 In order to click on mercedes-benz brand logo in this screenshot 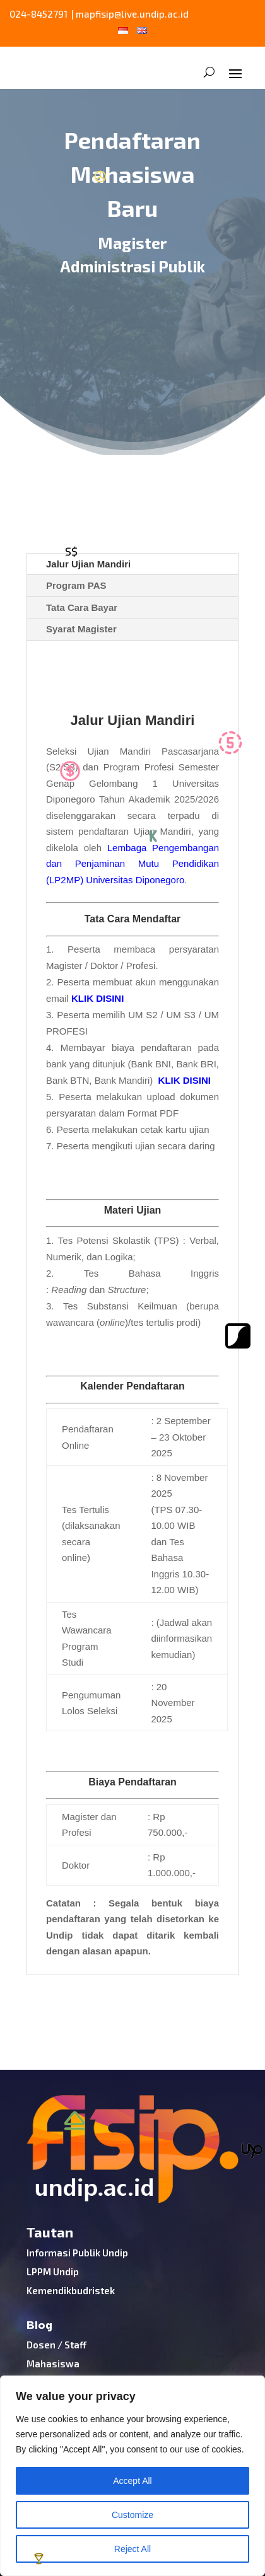, I will do `click(100, 177)`.